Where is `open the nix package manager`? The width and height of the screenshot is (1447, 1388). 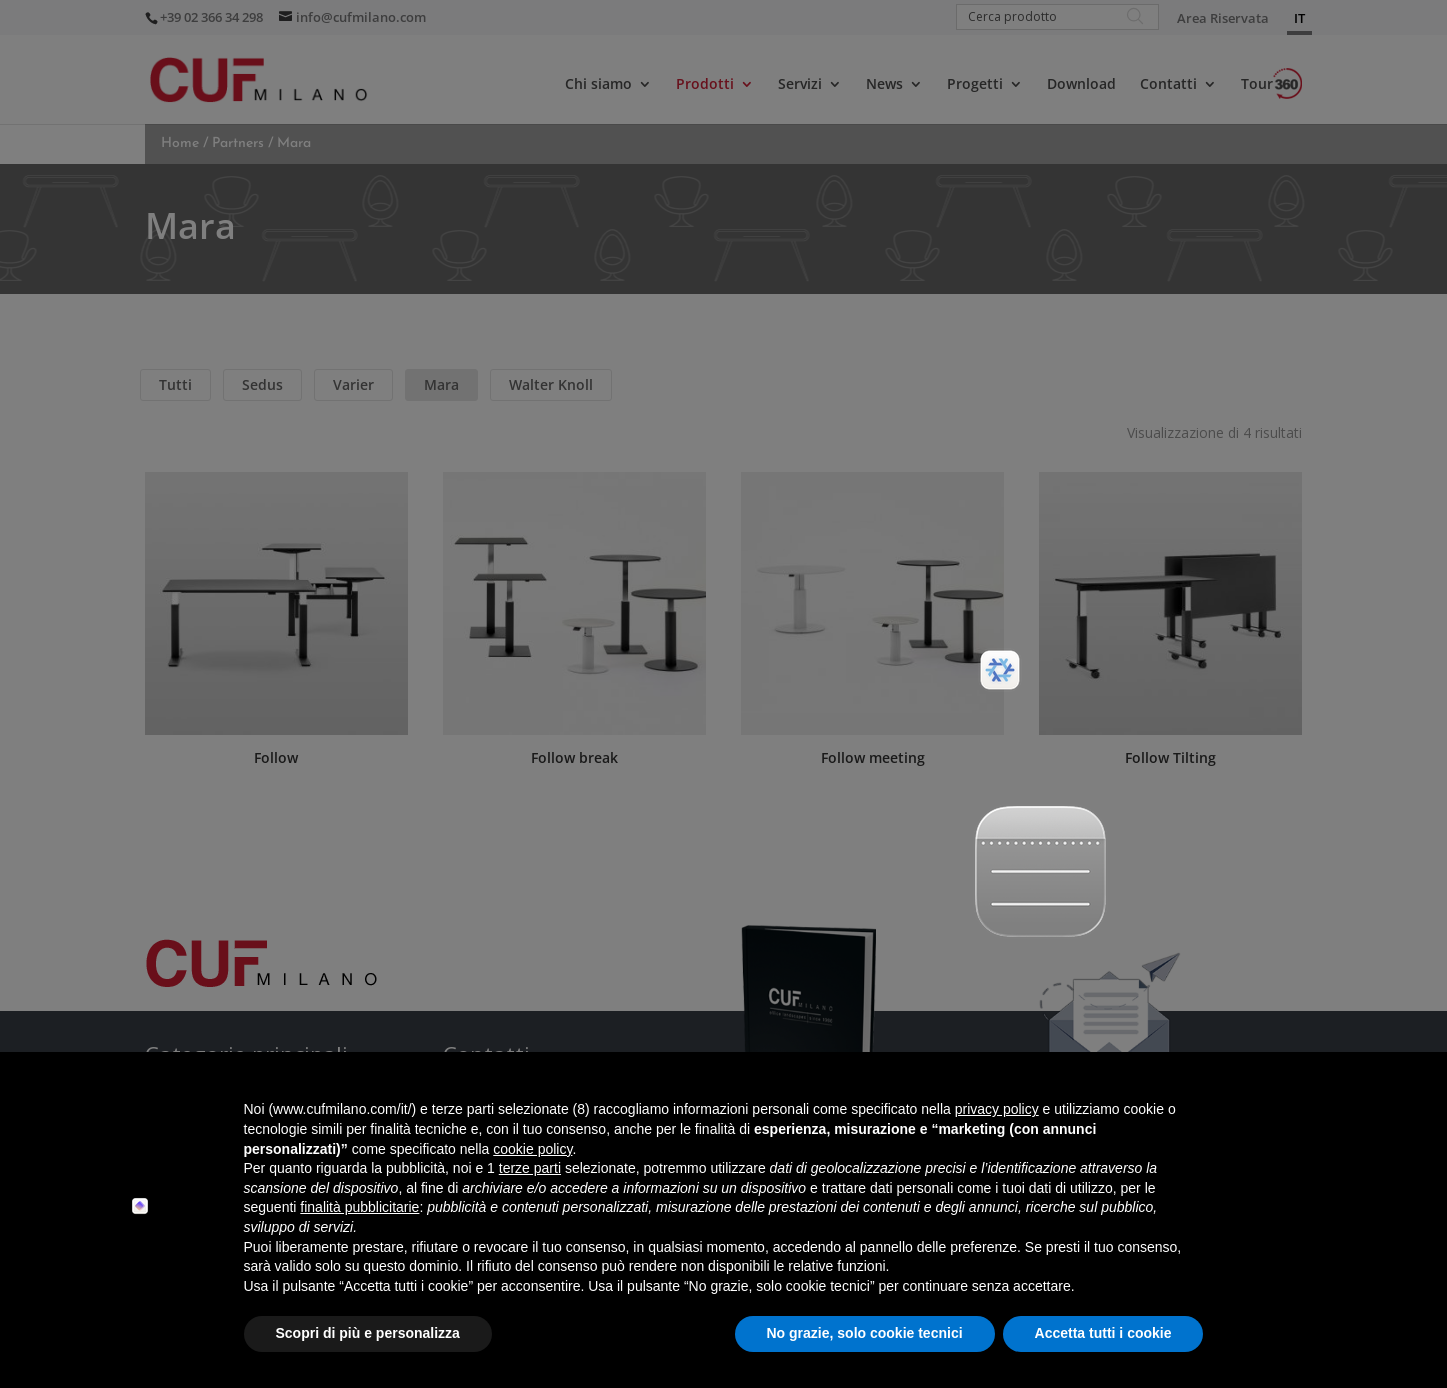
open the nix package manager is located at coordinates (1000, 670).